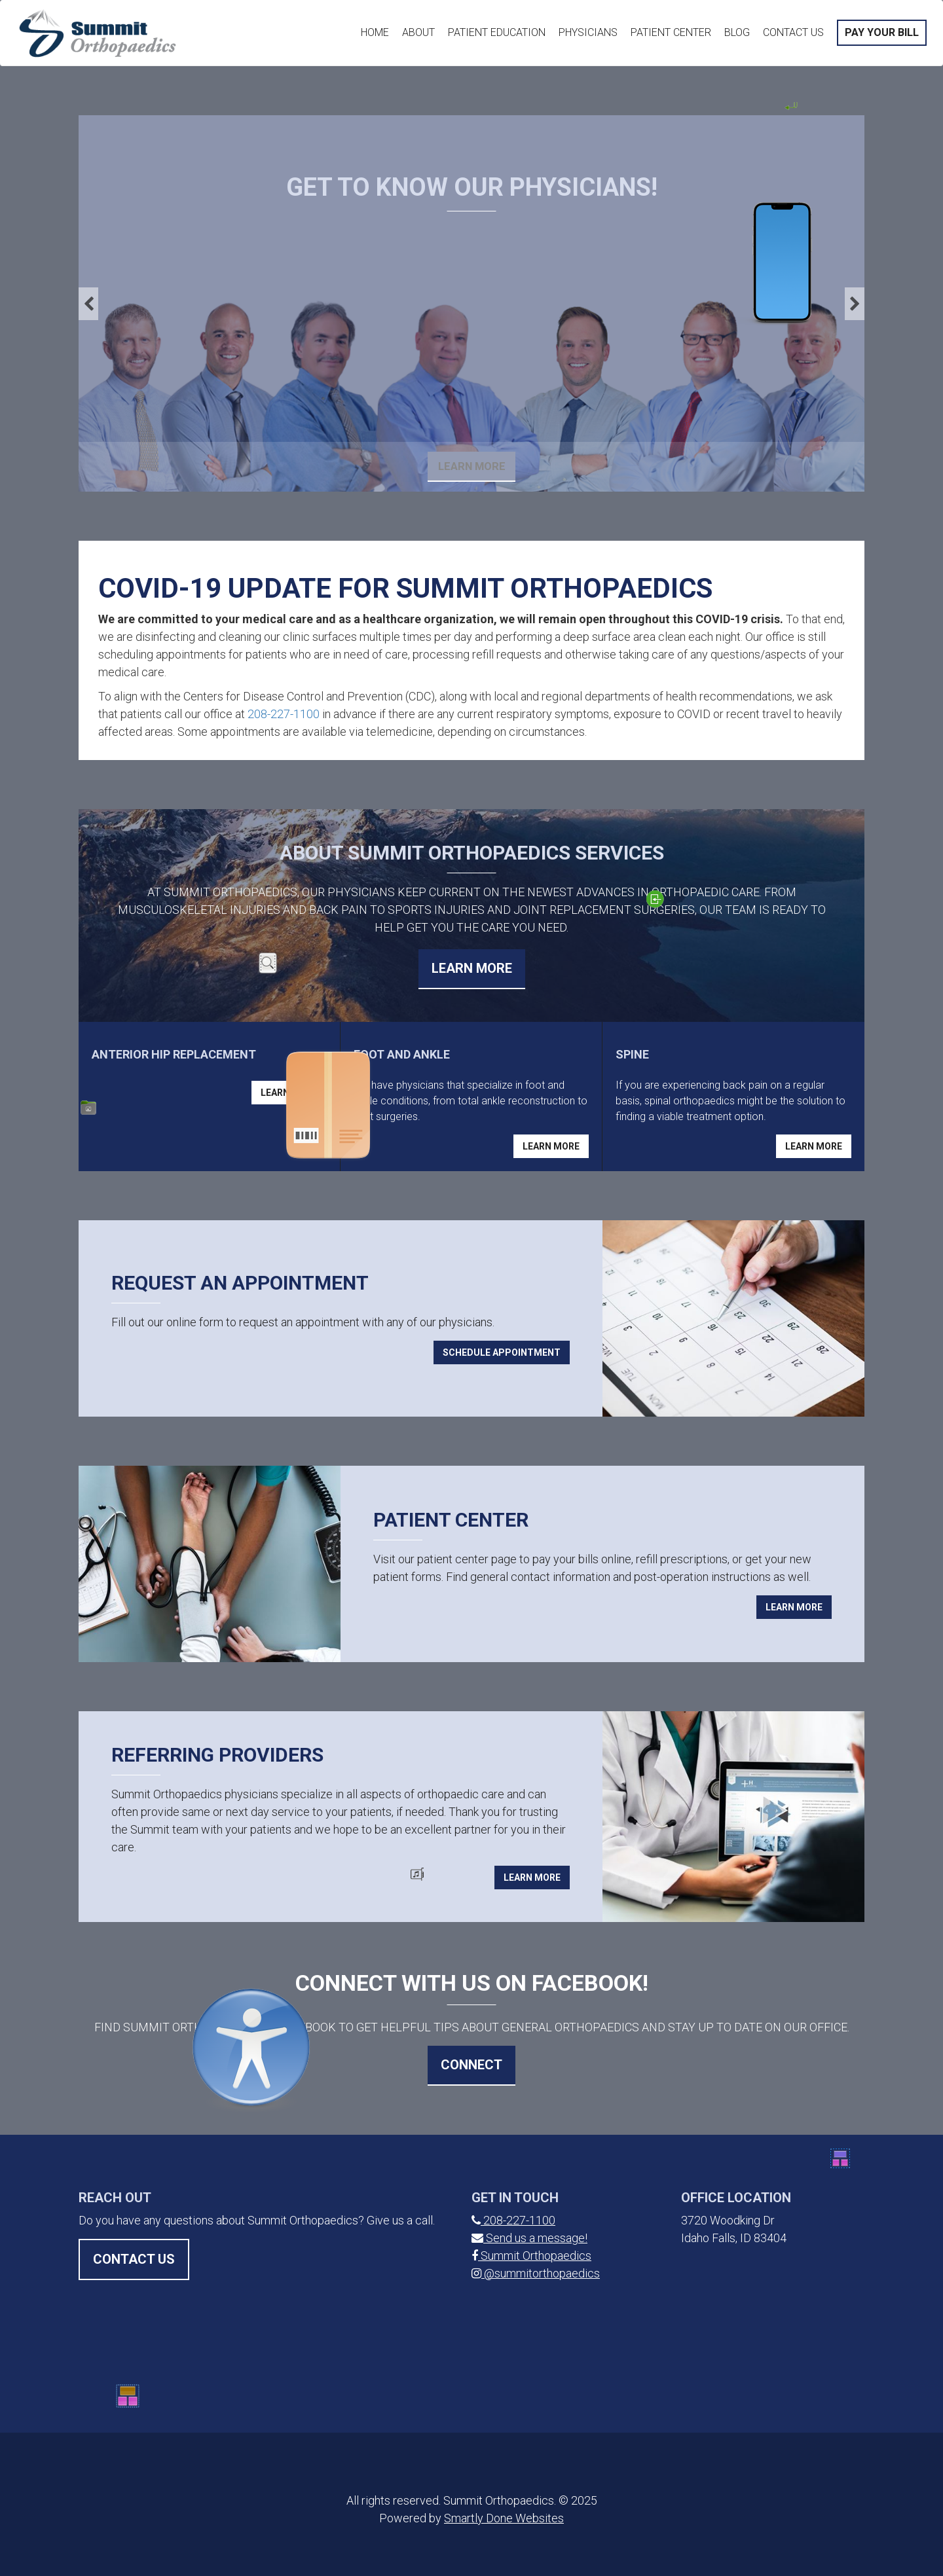  Describe the element at coordinates (782, 264) in the screenshot. I see `iPhone 13 Pro device icon` at that location.